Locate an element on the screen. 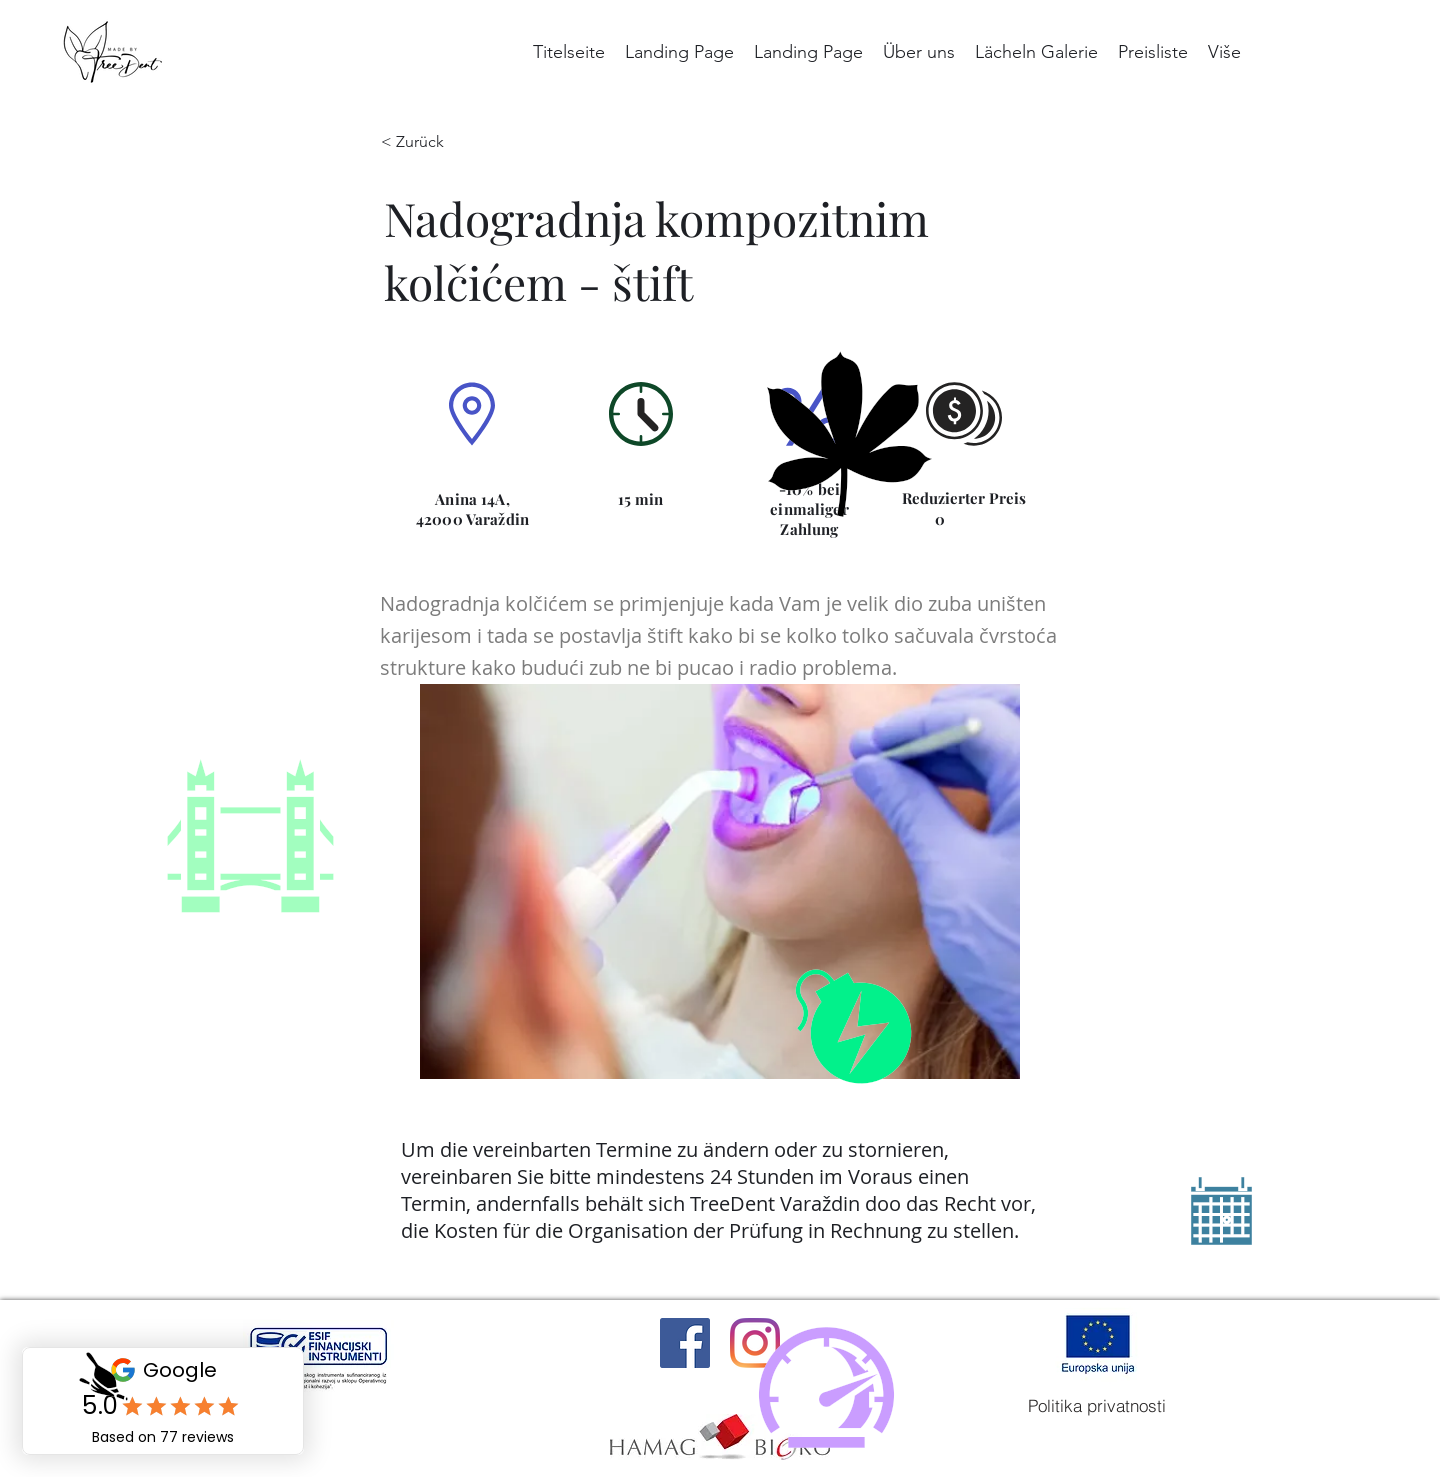 Image resolution: width=1440 pixels, height=1477 pixels. view London landmarks or attractions is located at coordinates (250, 832).